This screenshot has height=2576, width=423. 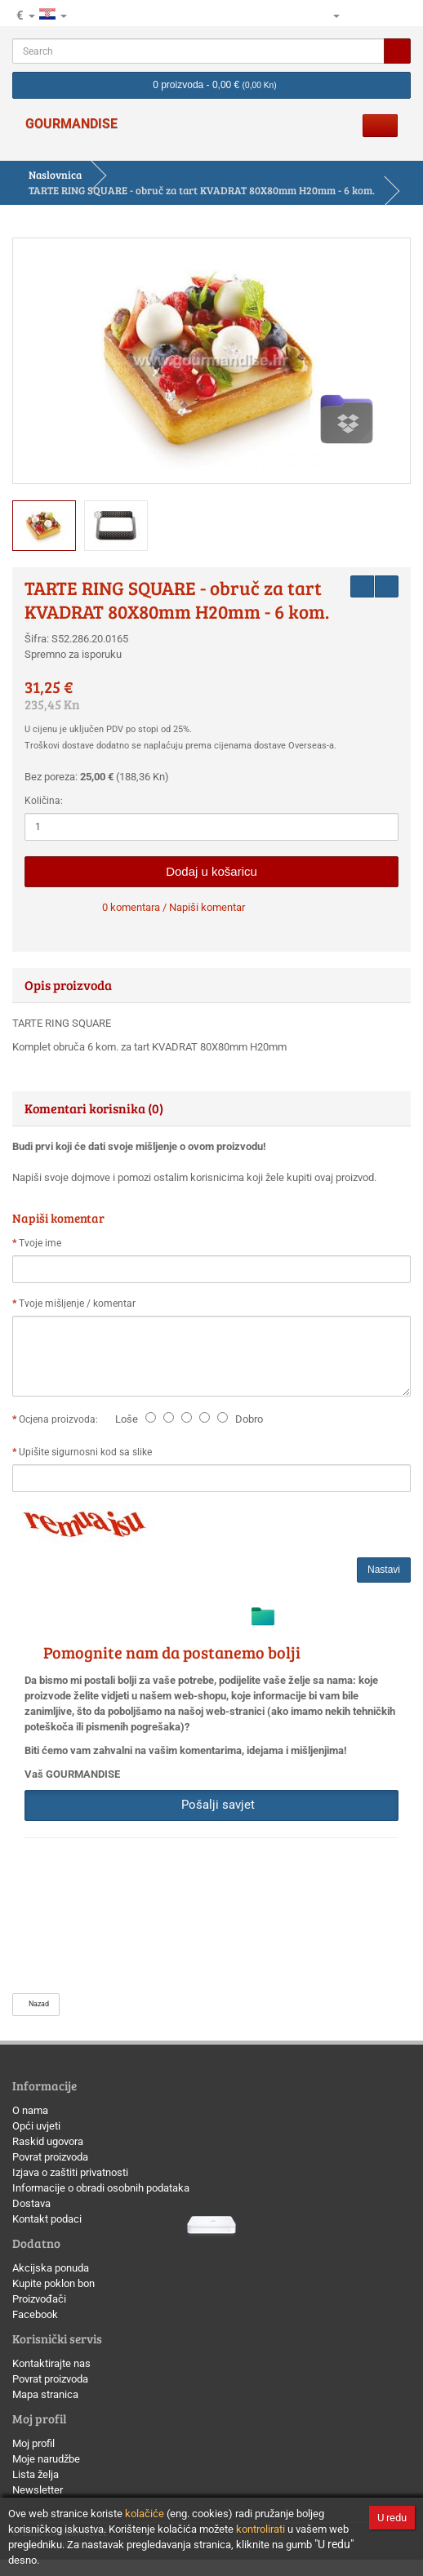 What do you see at coordinates (263, 1617) in the screenshot?
I see `open the green folder` at bounding box center [263, 1617].